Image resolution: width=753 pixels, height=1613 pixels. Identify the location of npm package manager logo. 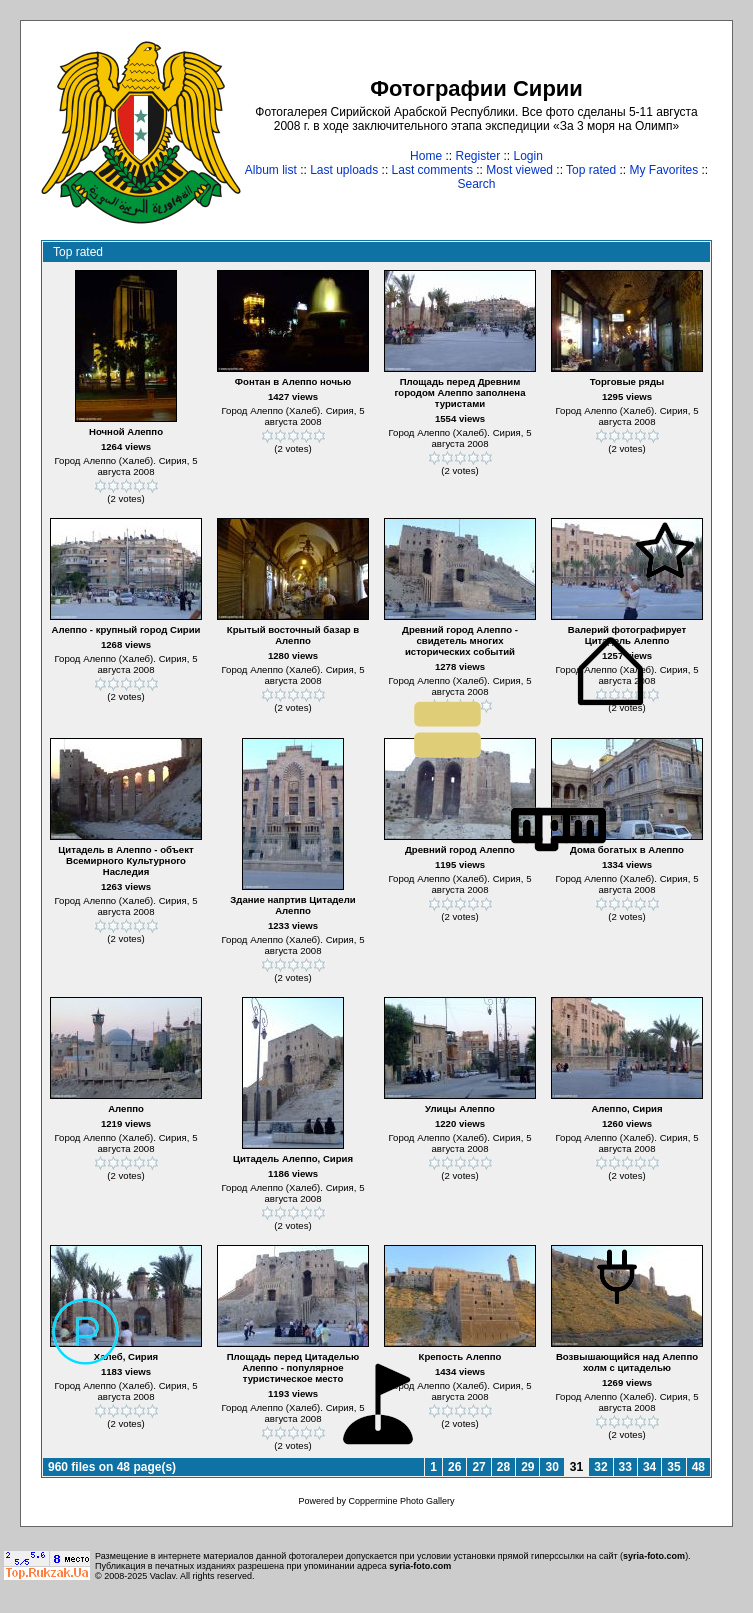
(558, 827).